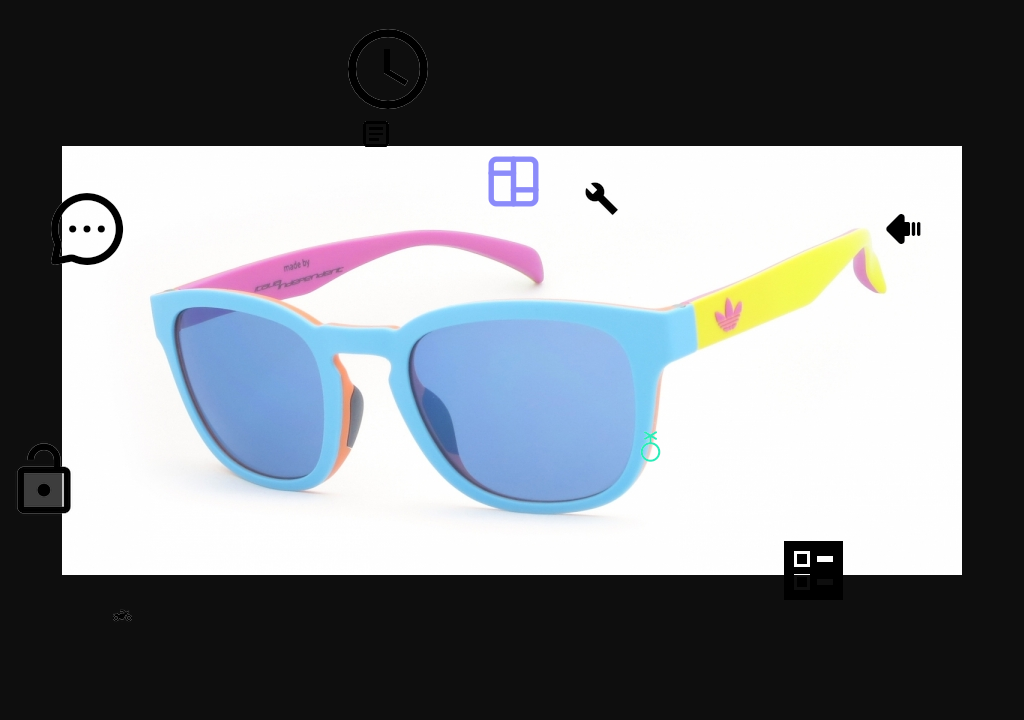 The width and height of the screenshot is (1024, 720). Describe the element at coordinates (513, 181) in the screenshot. I see `view dashboard or board layout` at that location.